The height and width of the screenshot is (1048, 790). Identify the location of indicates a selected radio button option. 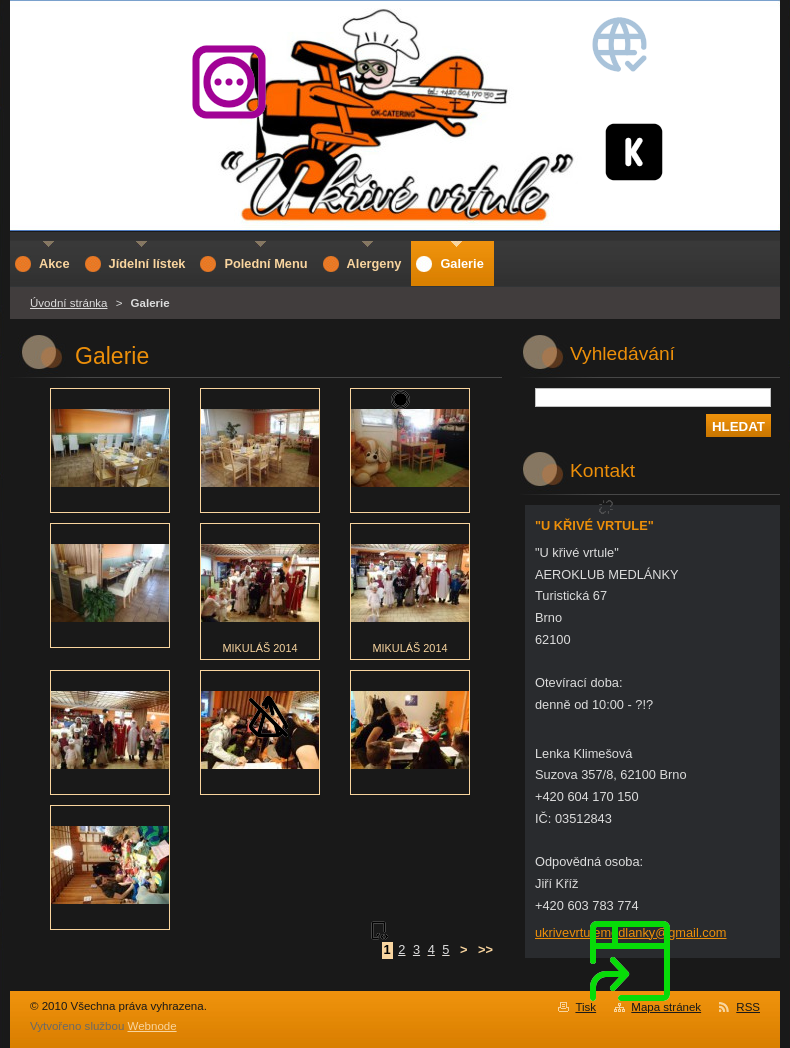
(400, 399).